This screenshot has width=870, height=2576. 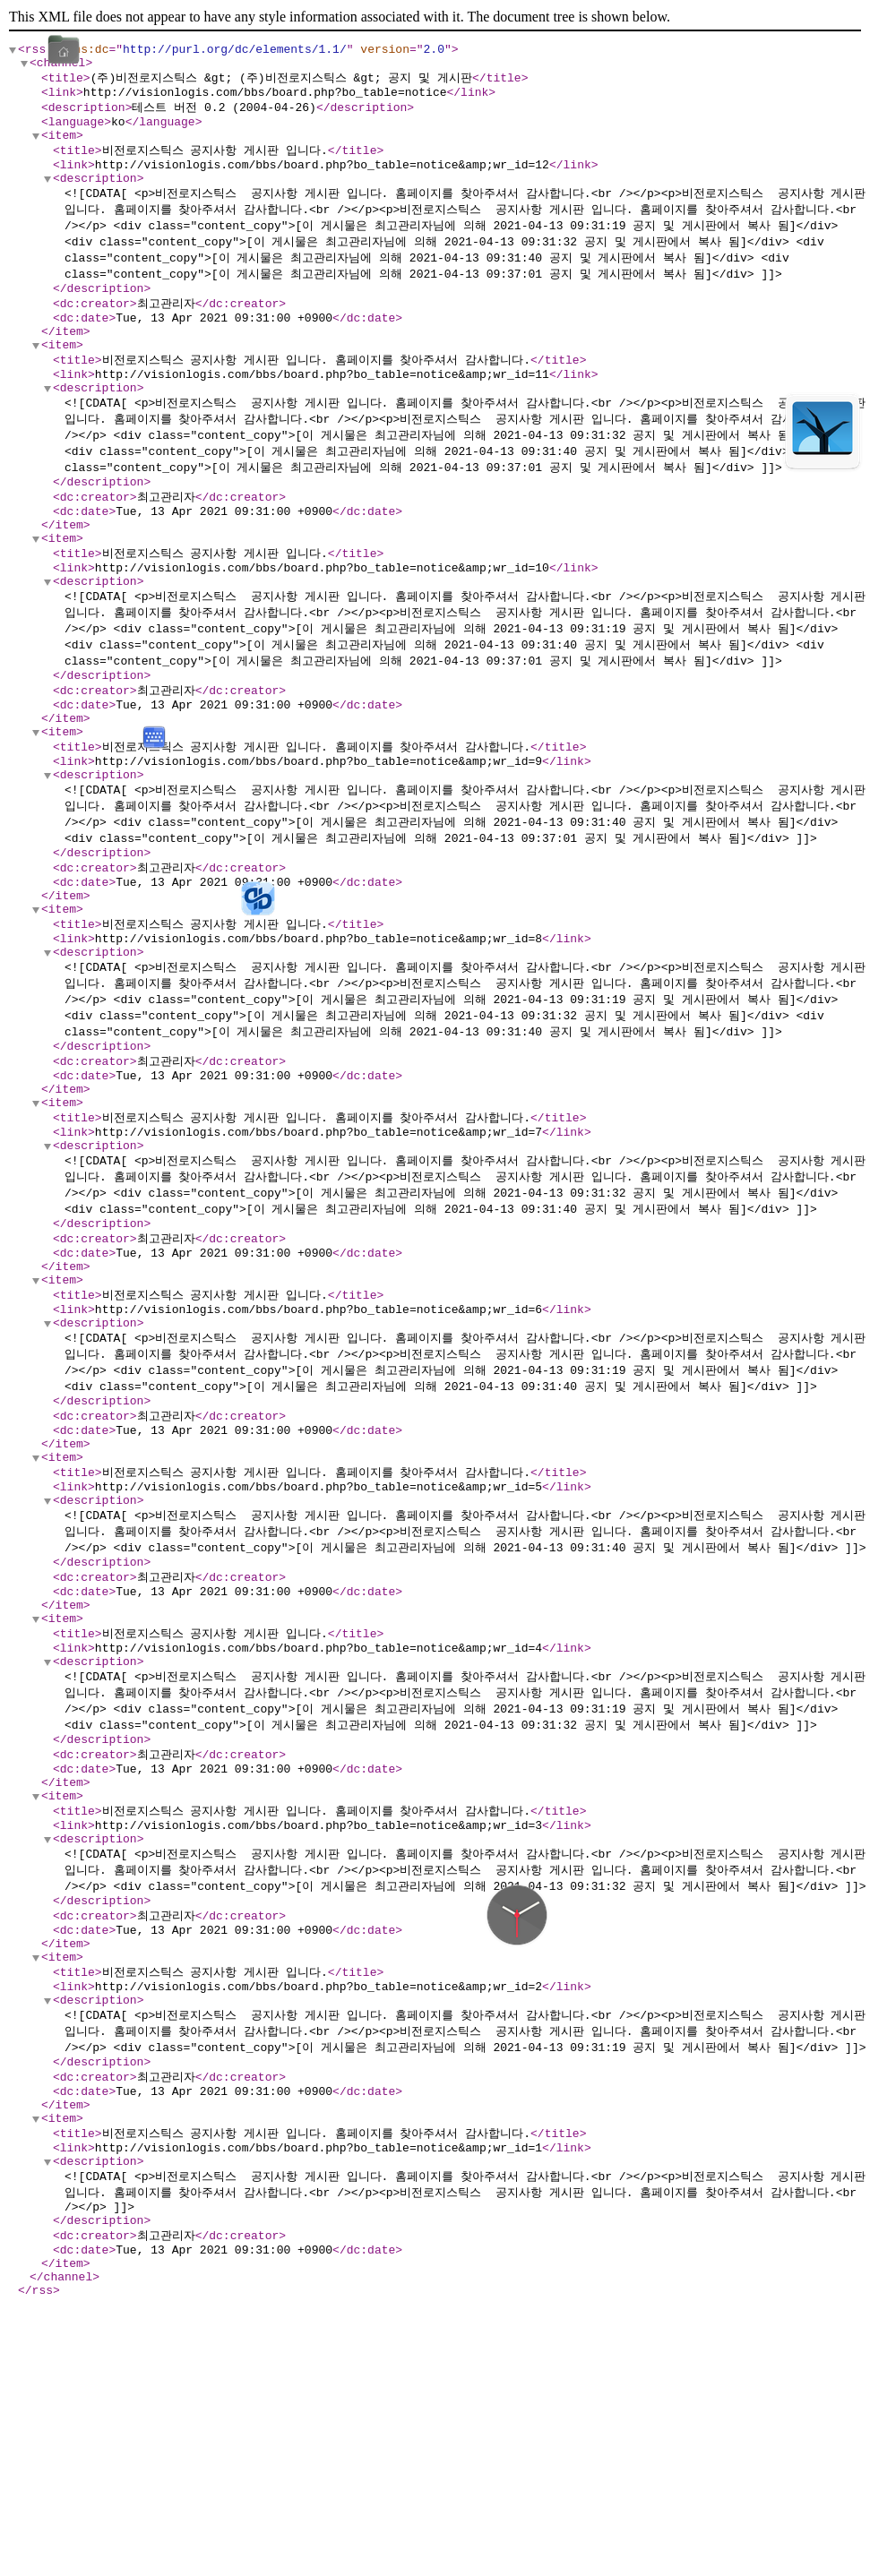 I want to click on launch qutebrowser web browser, so click(x=258, y=898).